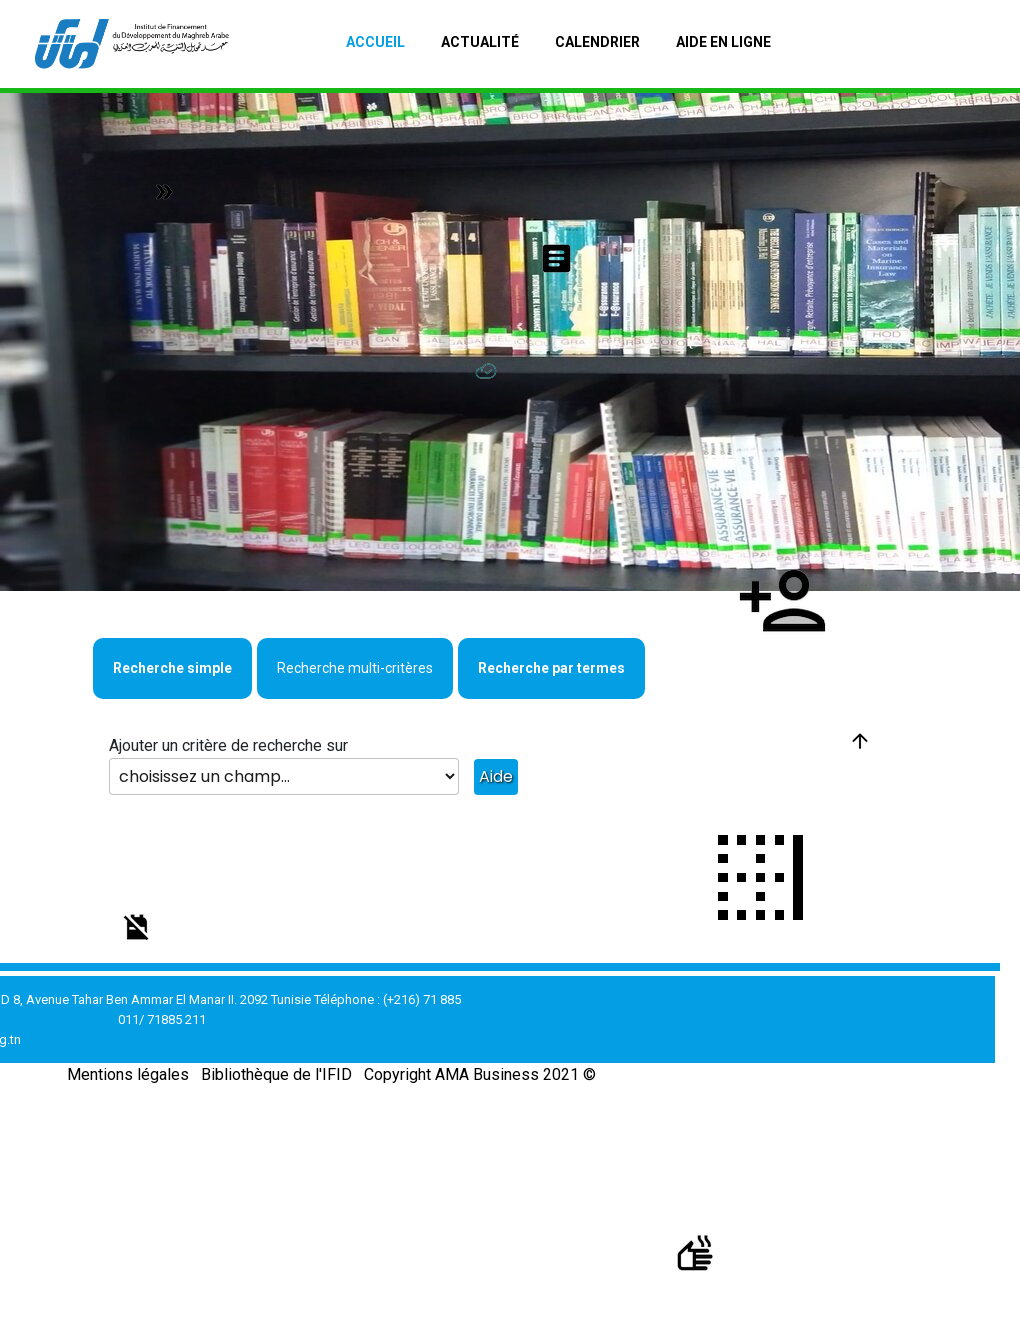 The height and width of the screenshot is (1342, 1020). I want to click on file successfully uploaded to cloud storage, so click(486, 371).